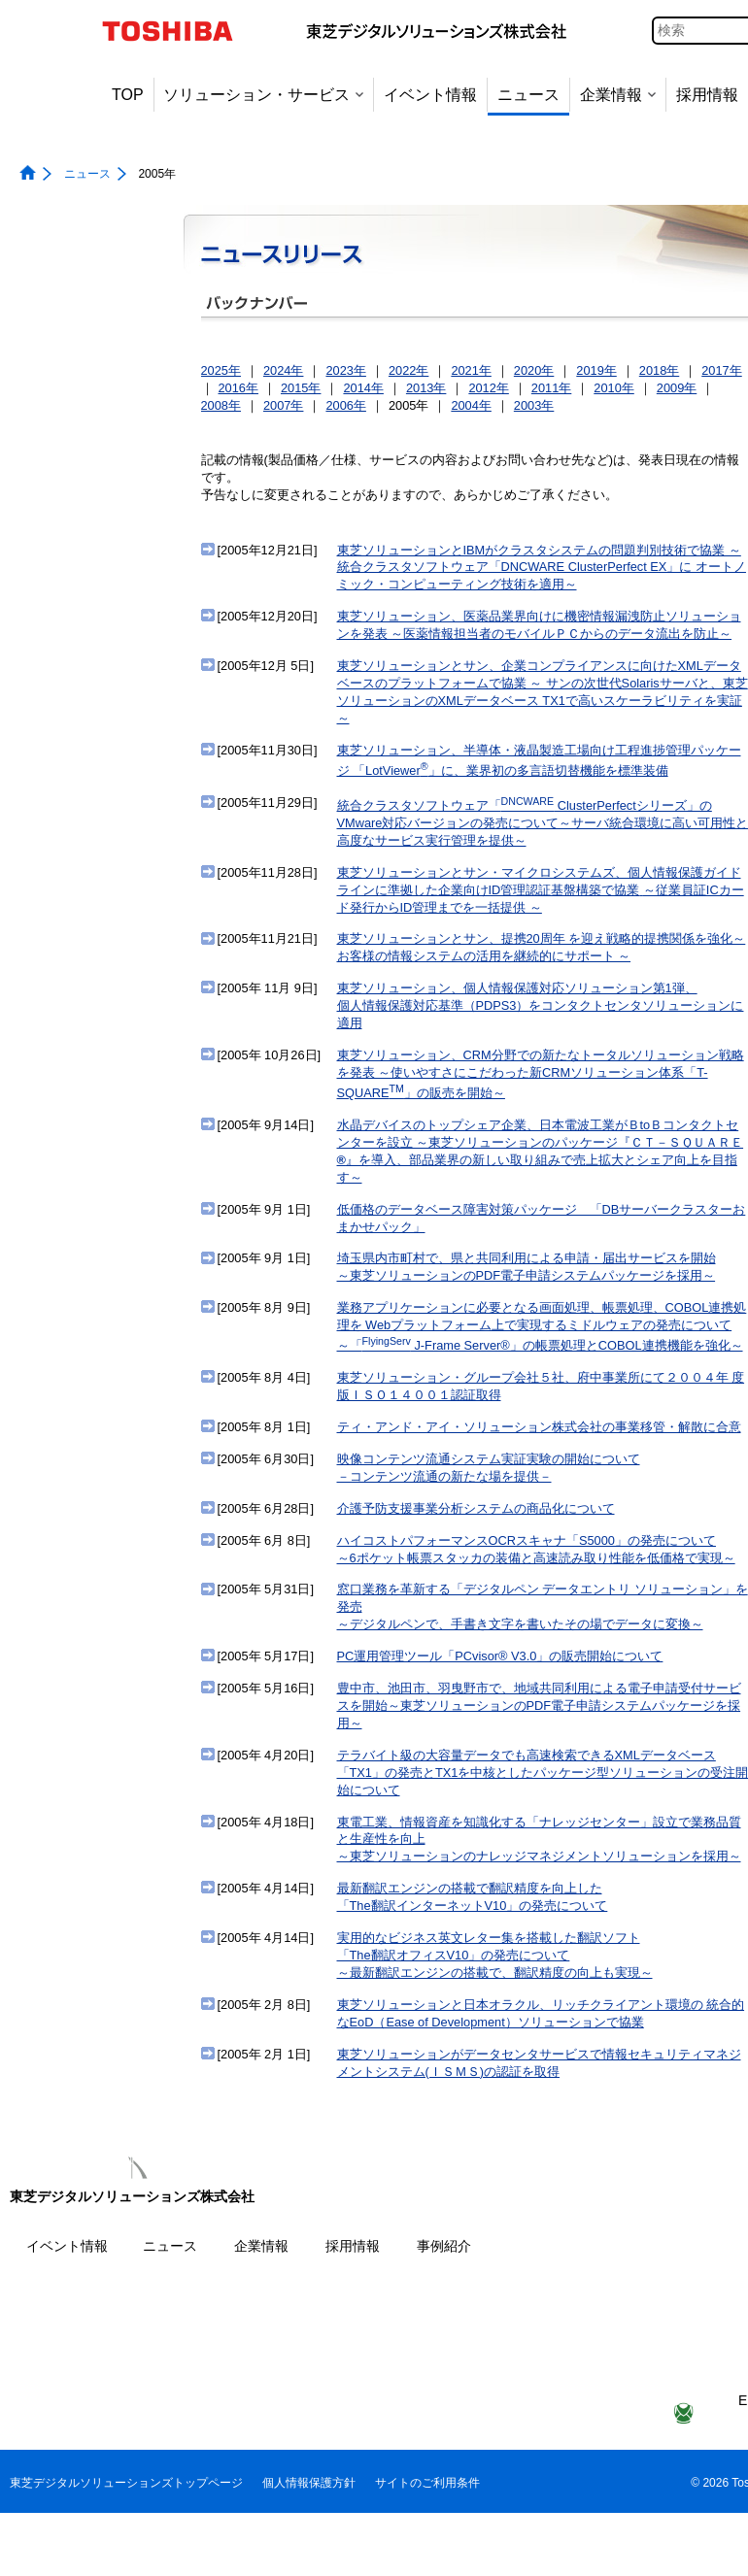 This screenshot has height=2576, width=748. Describe the element at coordinates (135, 2167) in the screenshot. I see `equip or select bow weapon` at that location.